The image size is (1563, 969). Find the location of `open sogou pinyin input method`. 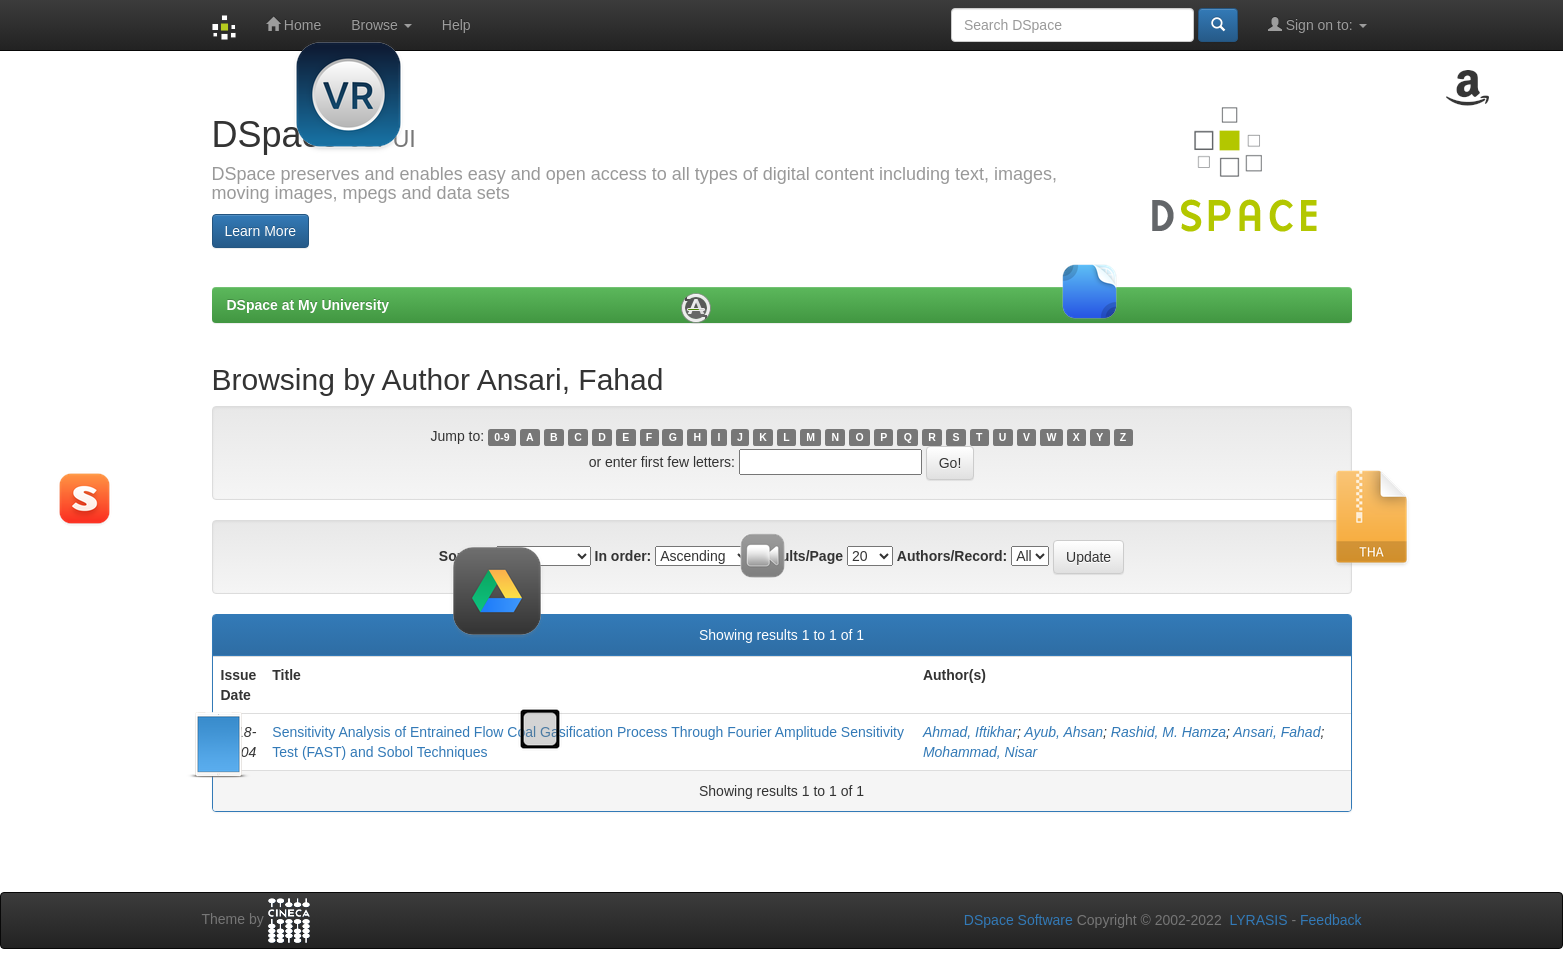

open sogou pinyin input method is located at coordinates (84, 498).